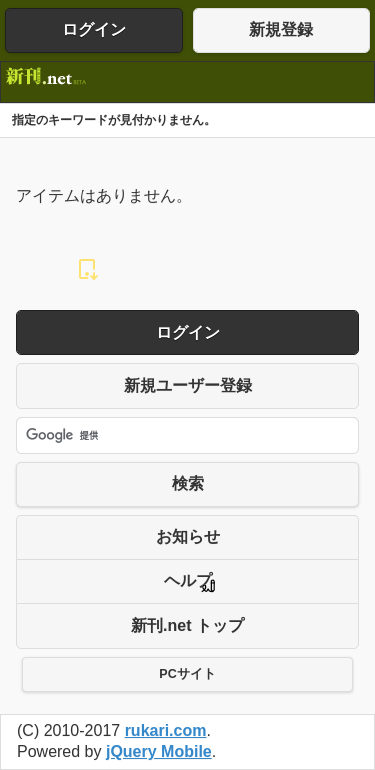  Describe the element at coordinates (208, 586) in the screenshot. I see `sign a document or form` at that location.